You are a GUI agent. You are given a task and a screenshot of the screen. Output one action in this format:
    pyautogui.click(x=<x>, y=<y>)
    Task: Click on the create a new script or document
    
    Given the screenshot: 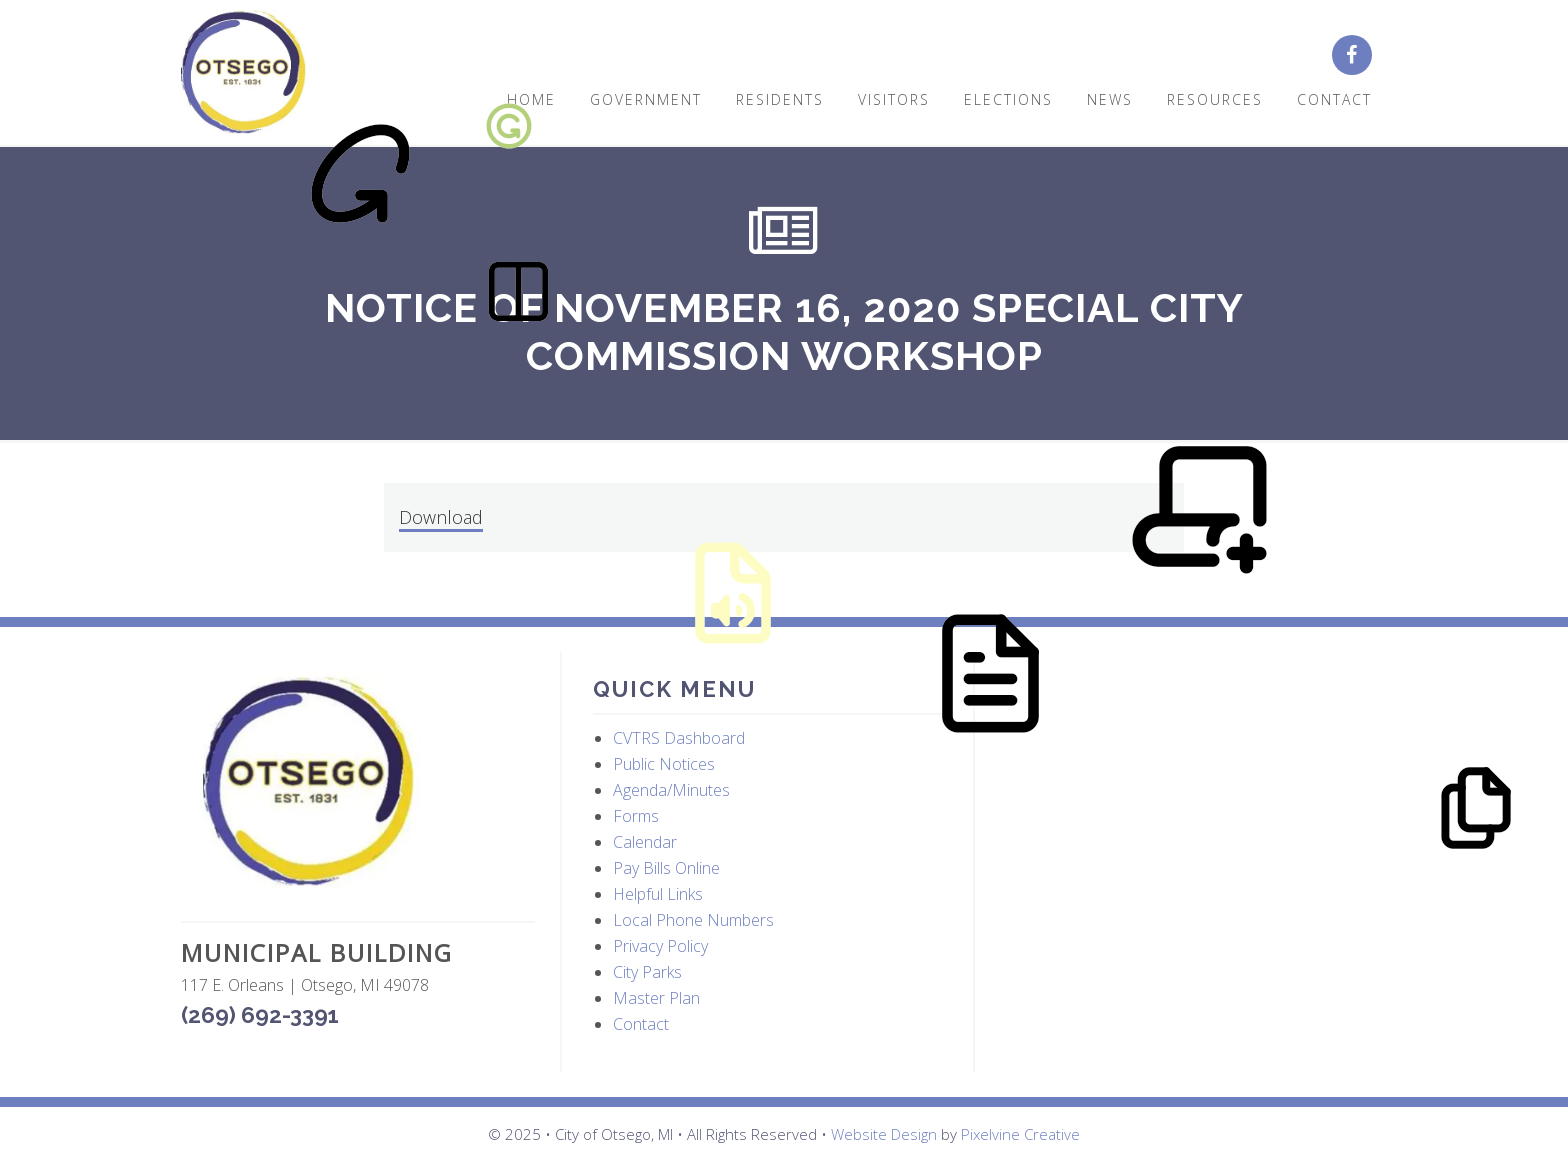 What is the action you would take?
    pyautogui.click(x=1199, y=506)
    